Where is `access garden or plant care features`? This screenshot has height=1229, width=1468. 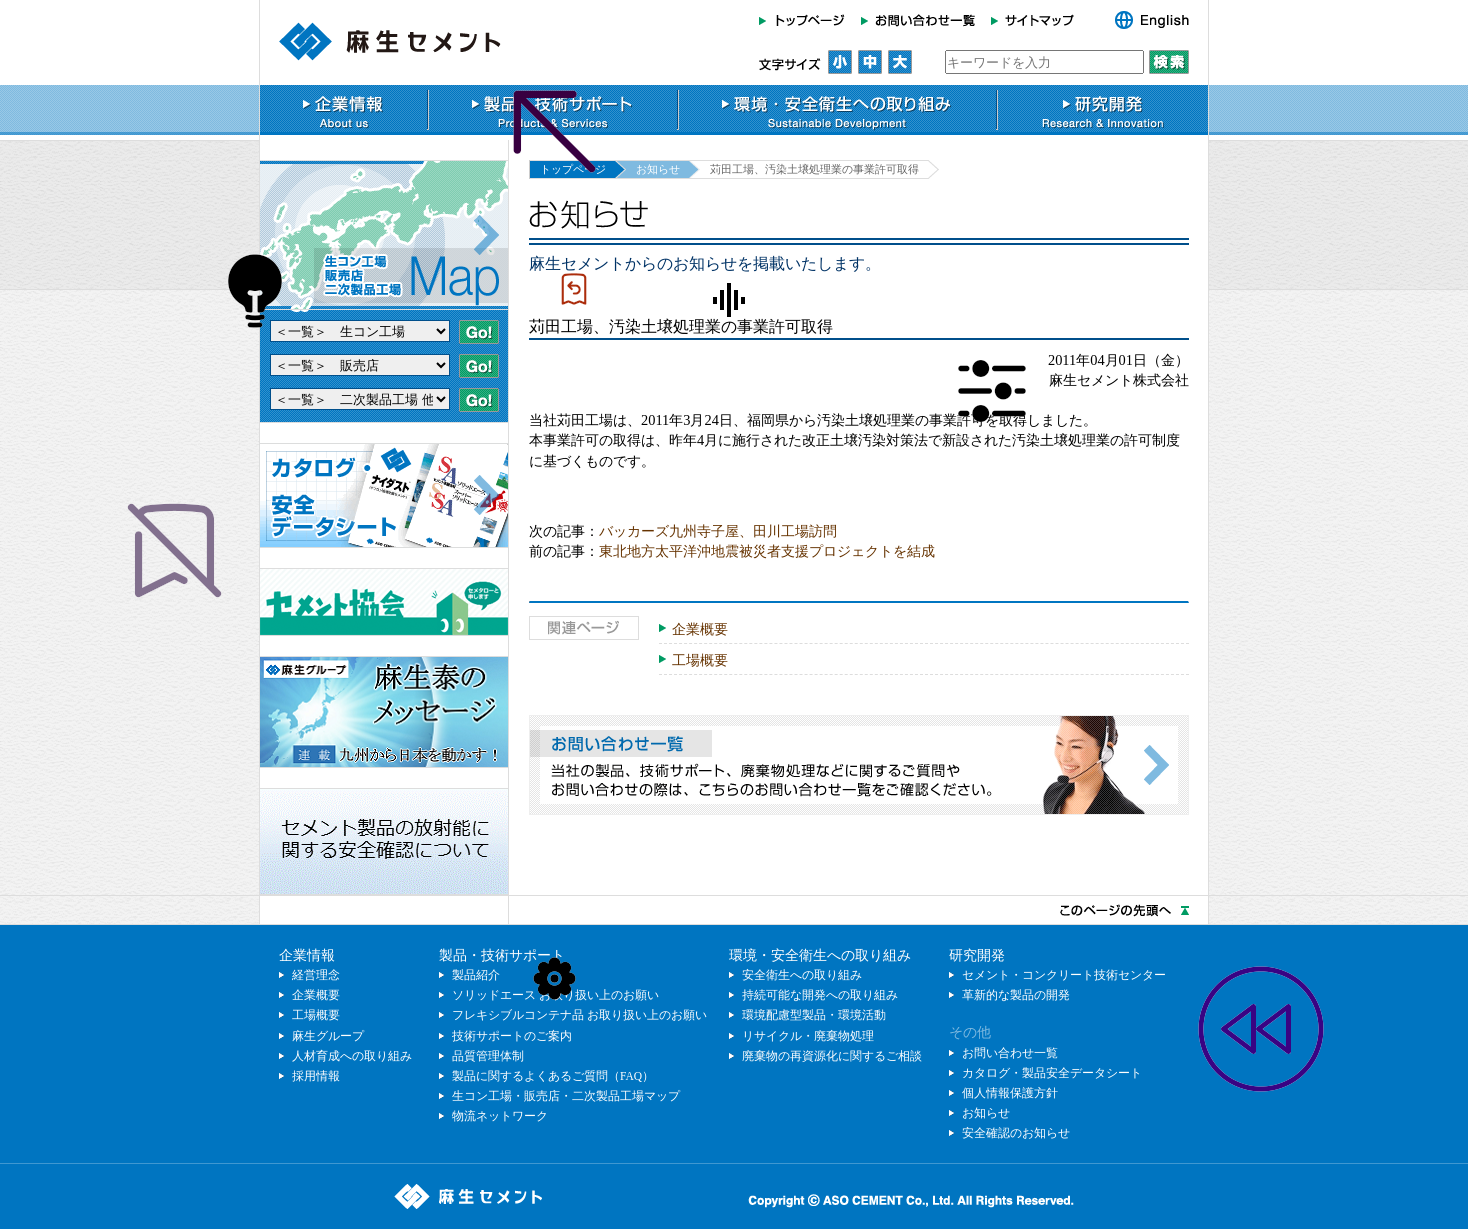 access garden or plant care features is located at coordinates (554, 978).